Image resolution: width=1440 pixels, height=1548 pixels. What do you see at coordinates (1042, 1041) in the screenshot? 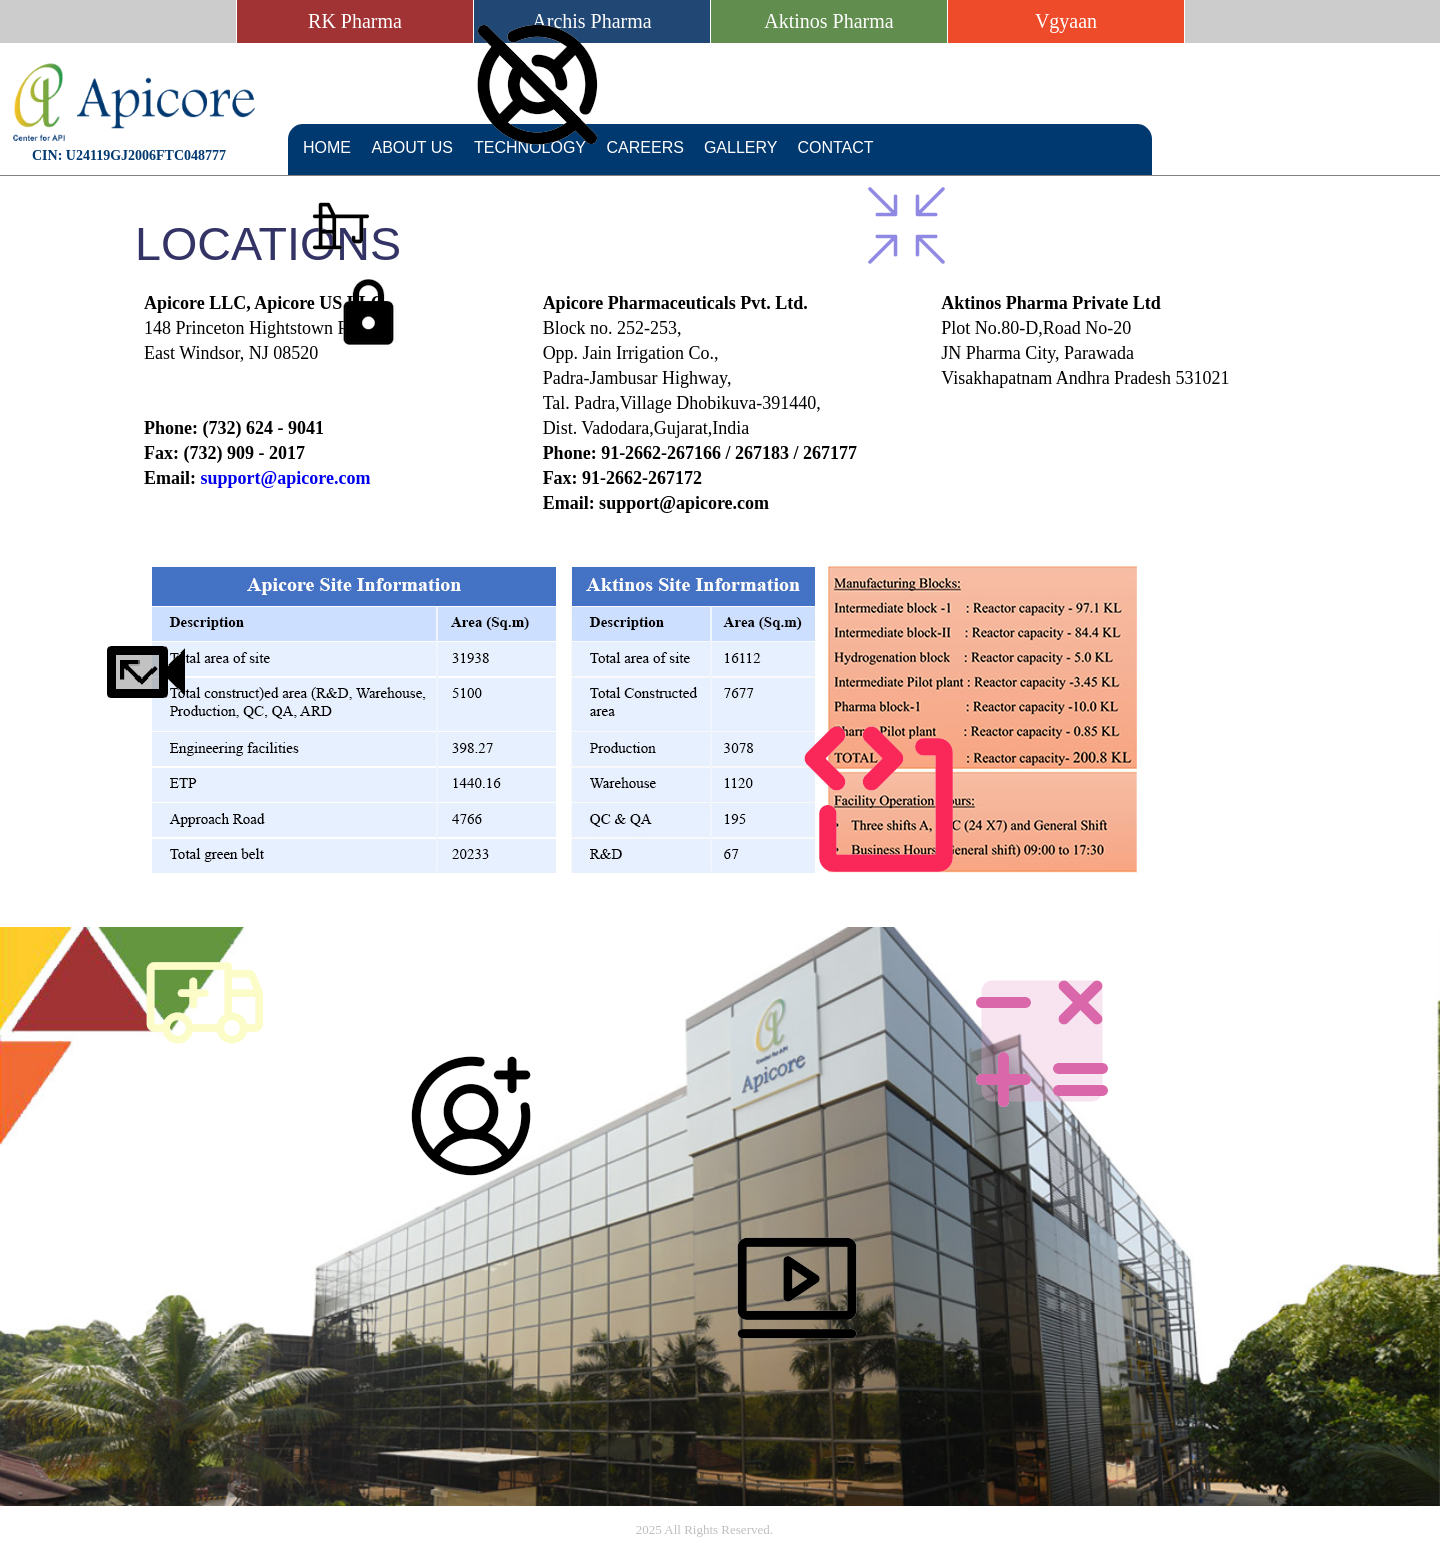
I see `open calculator or math tools` at bounding box center [1042, 1041].